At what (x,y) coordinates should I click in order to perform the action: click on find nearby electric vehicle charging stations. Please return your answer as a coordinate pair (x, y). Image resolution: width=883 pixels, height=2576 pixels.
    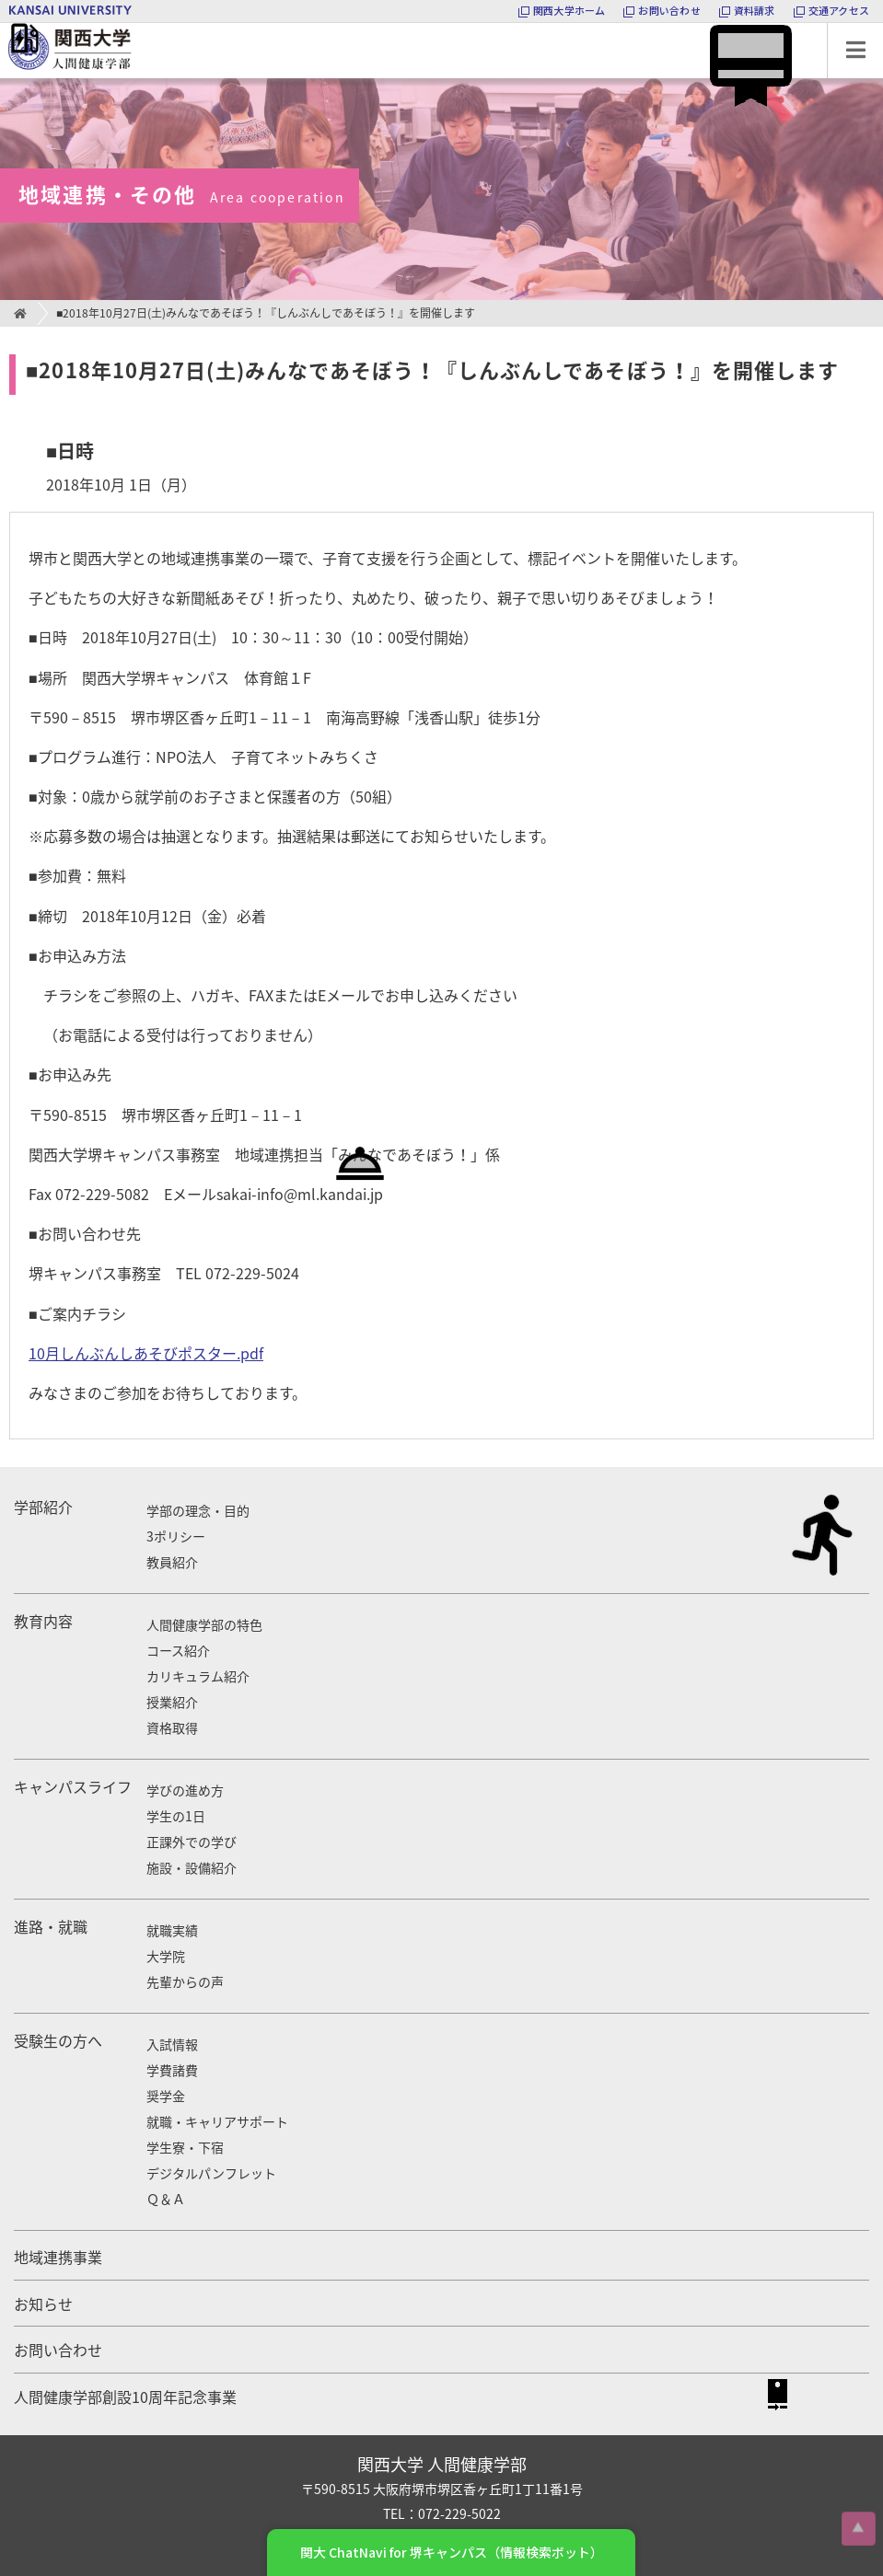
    Looking at the image, I should click on (24, 38).